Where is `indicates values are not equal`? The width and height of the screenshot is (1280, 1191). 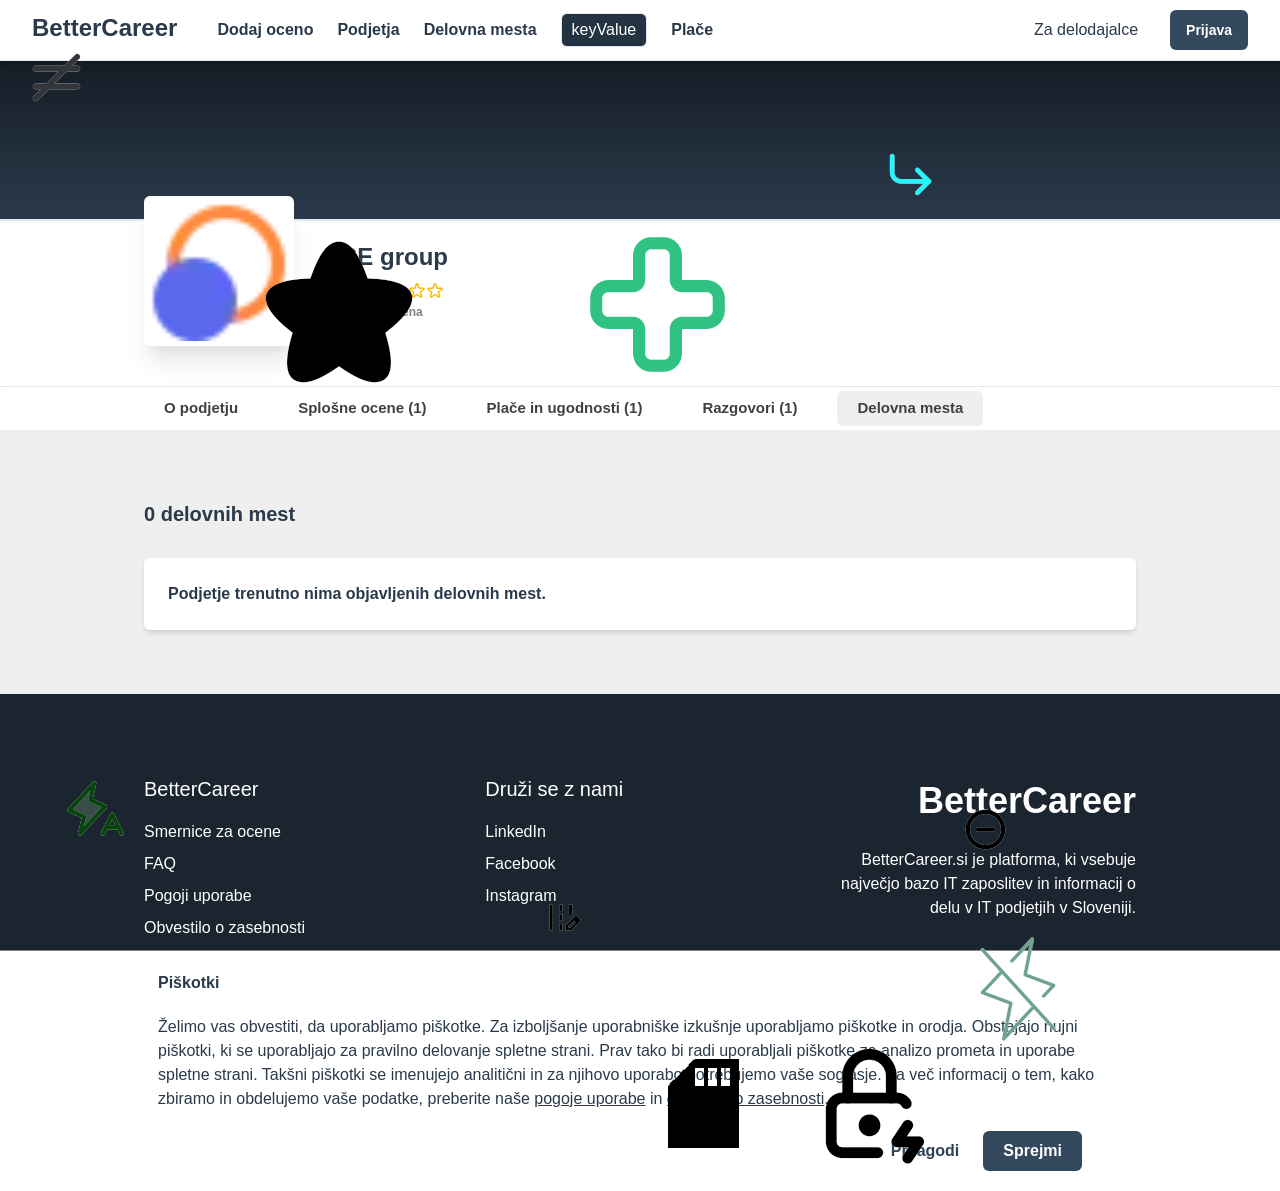
indicates values are not equal is located at coordinates (56, 77).